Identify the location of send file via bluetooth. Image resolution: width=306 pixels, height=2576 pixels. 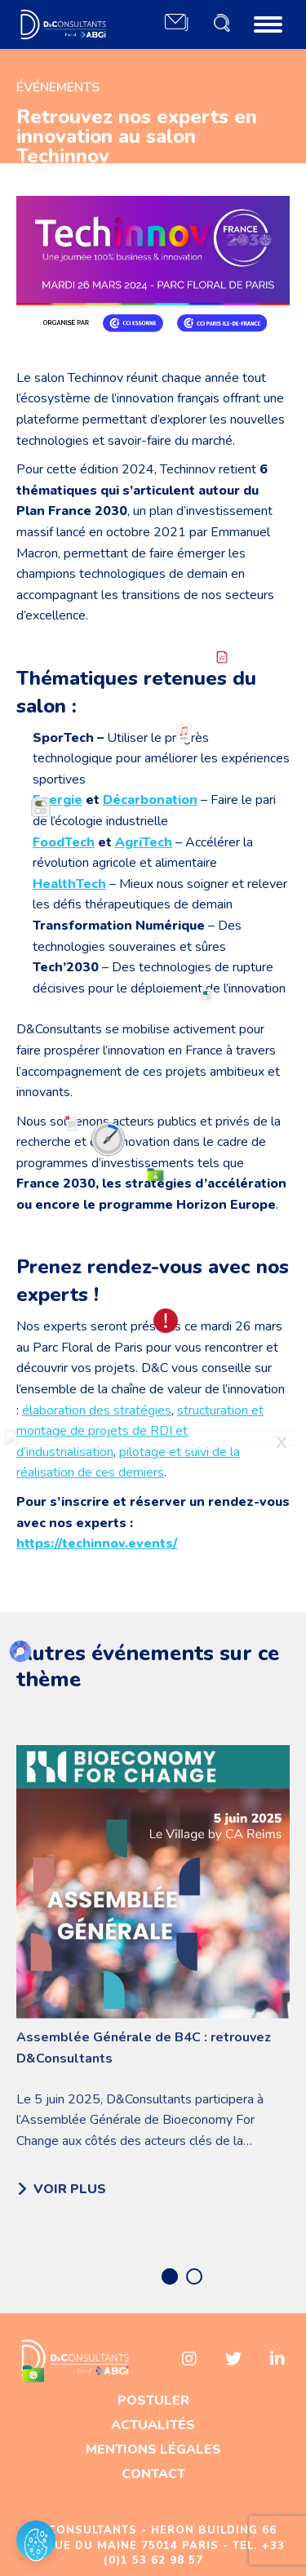
(72, 1123).